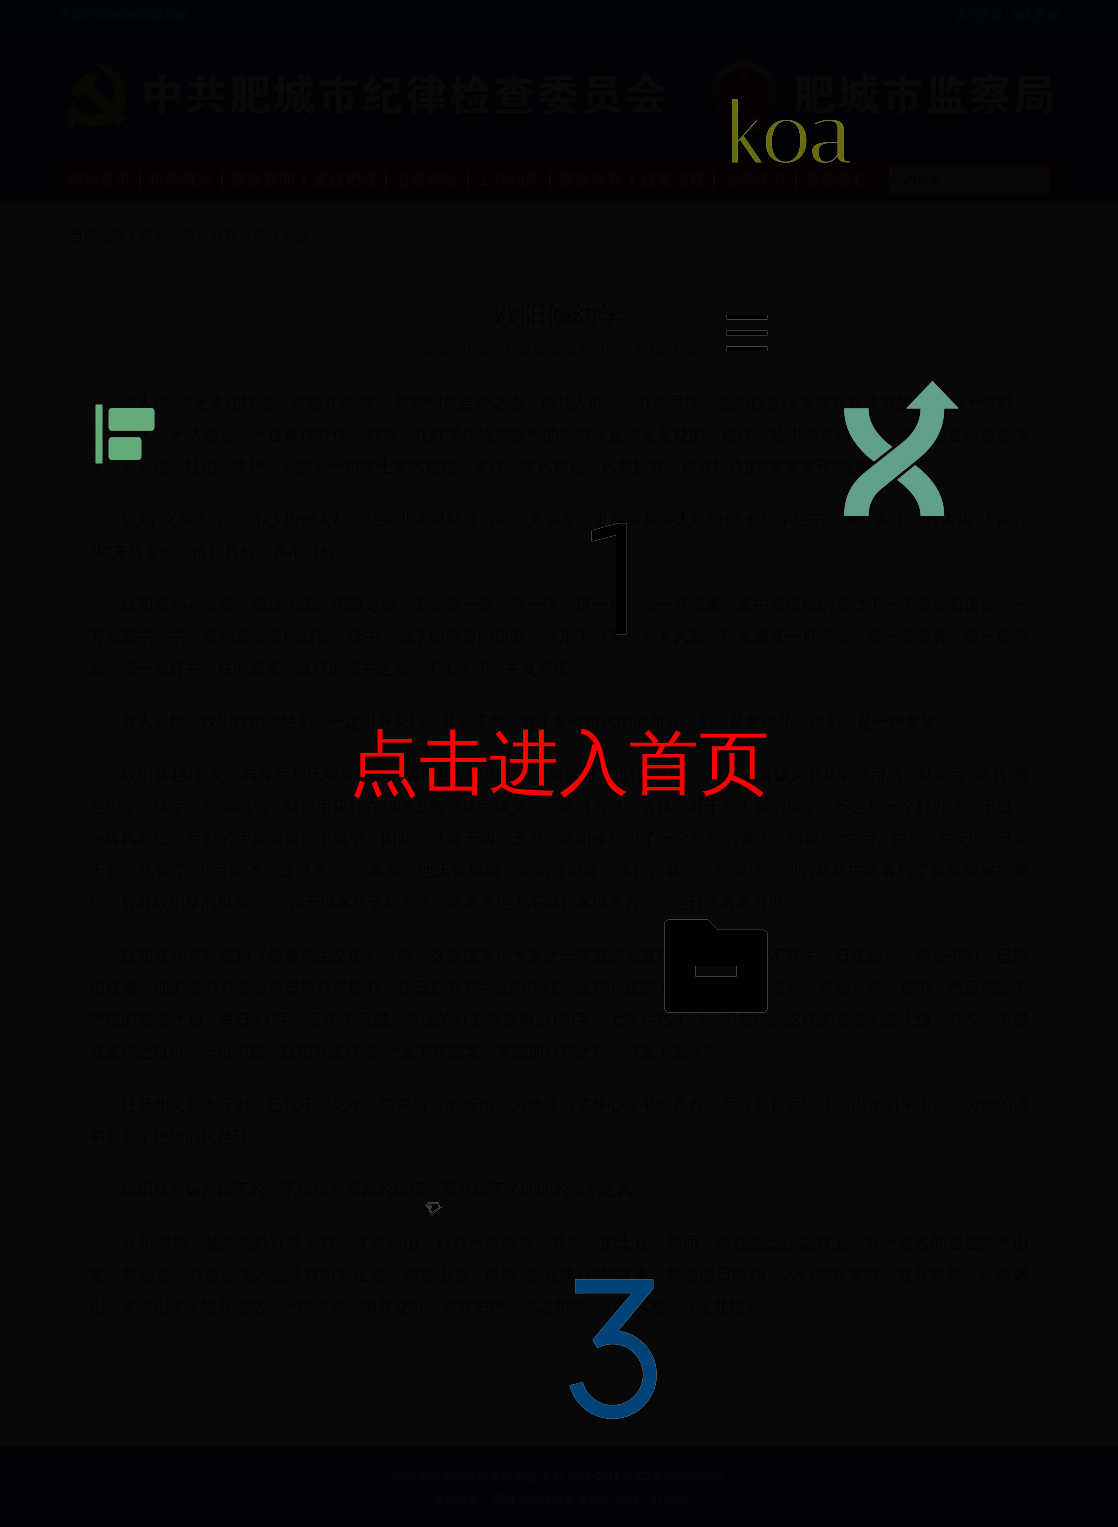  What do you see at coordinates (434, 1209) in the screenshot?
I see `open Semantic Scholar academic search` at bounding box center [434, 1209].